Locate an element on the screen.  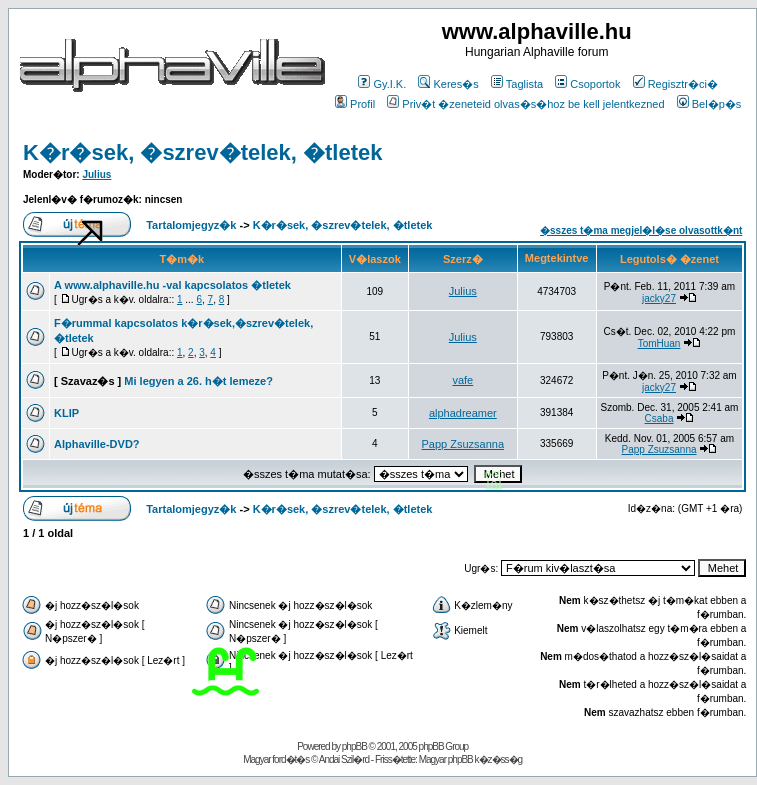
open link in new tab or window is located at coordinates (90, 233).